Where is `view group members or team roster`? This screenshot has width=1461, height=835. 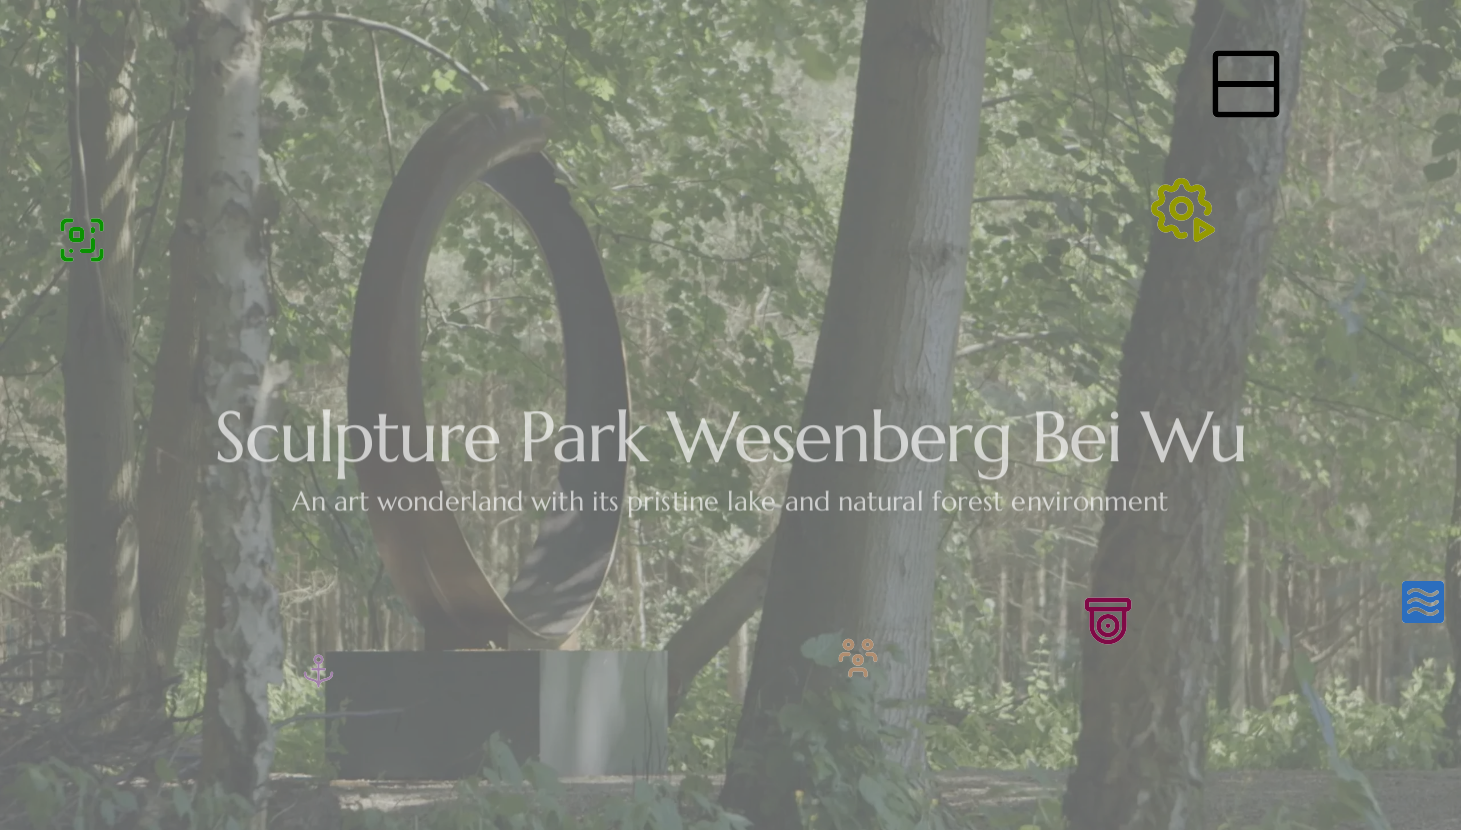 view group members or team roster is located at coordinates (858, 658).